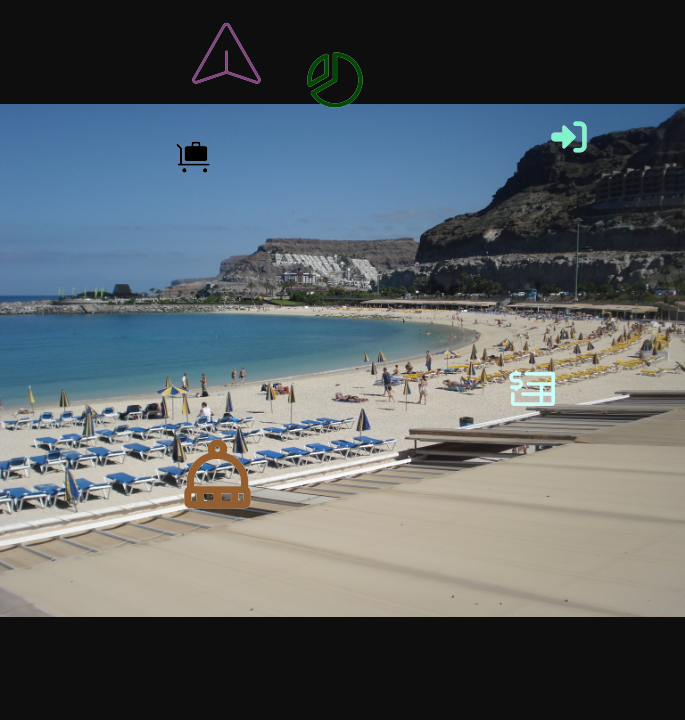 The image size is (685, 720). I want to click on log in to your account, so click(569, 137).